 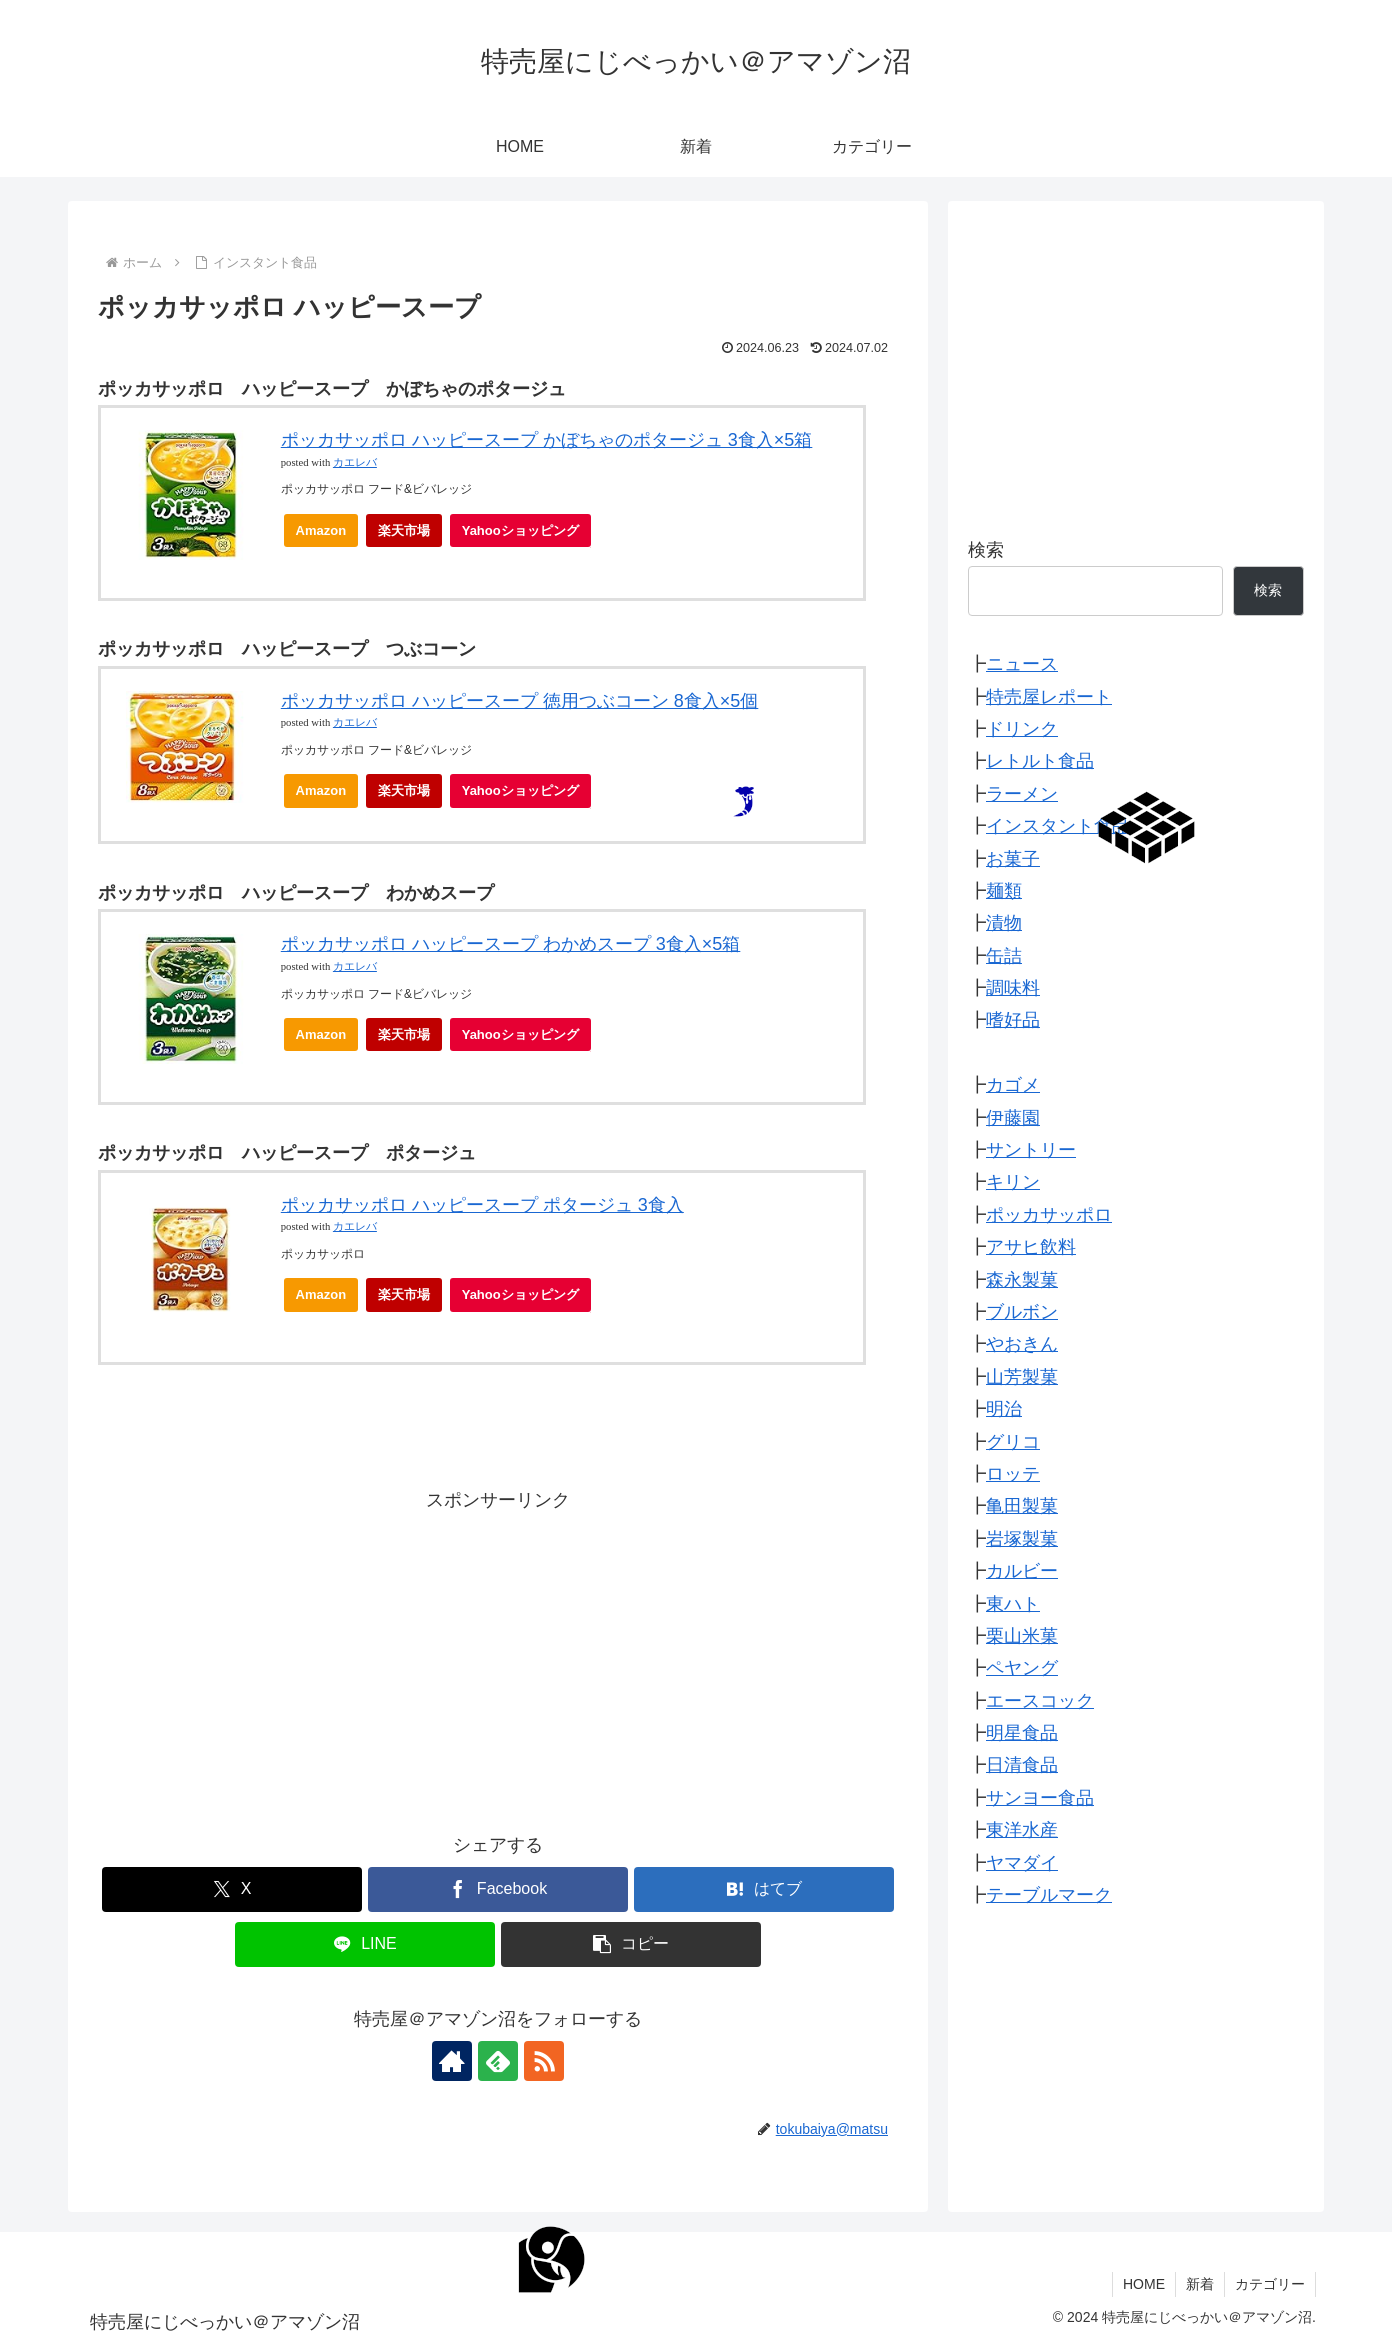 What do you see at coordinates (1146, 827) in the screenshot?
I see `select or place a platform tile` at bounding box center [1146, 827].